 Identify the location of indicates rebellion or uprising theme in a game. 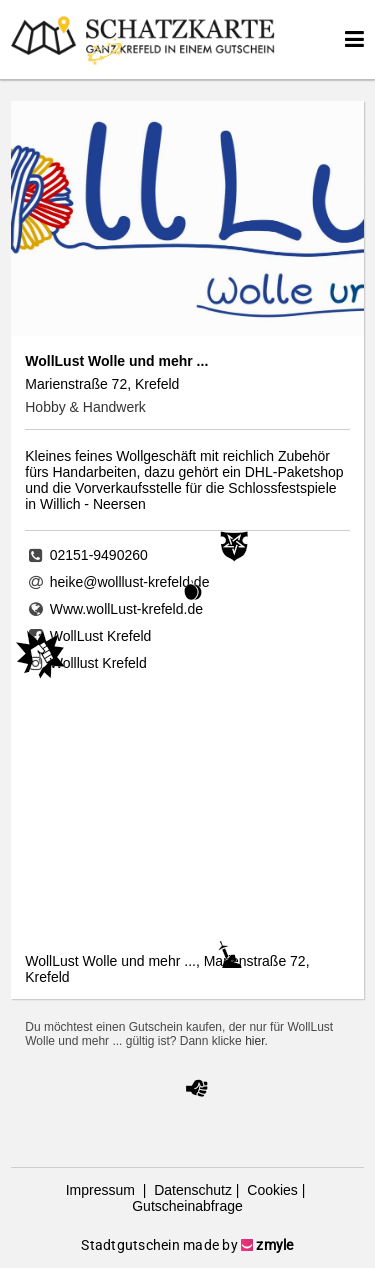
(40, 654).